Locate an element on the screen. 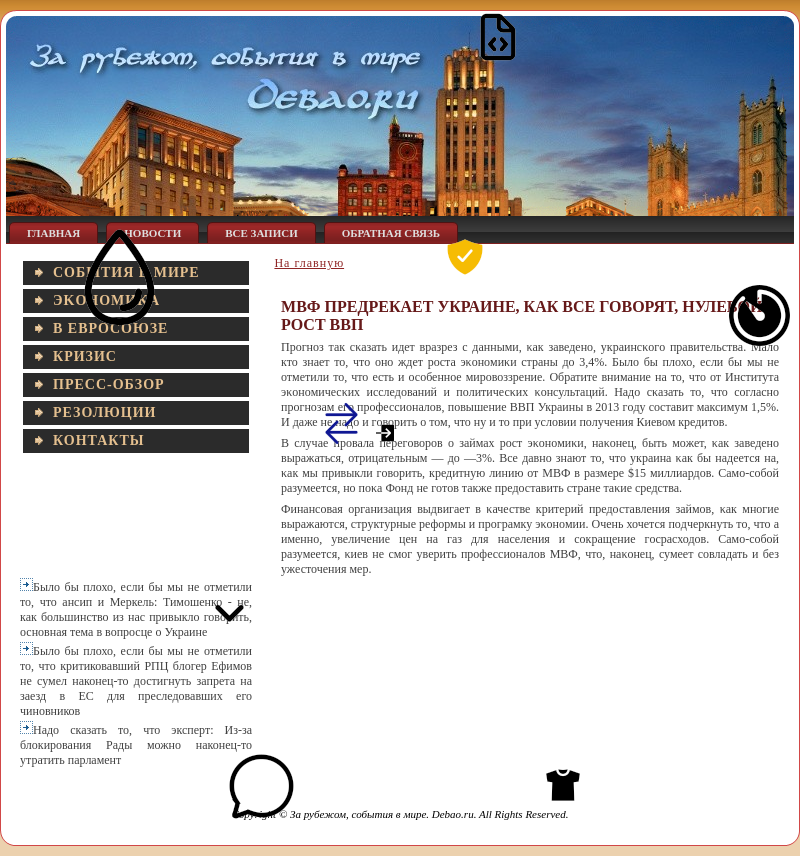 The image size is (800, 856). swap or exchange items is located at coordinates (341, 423).